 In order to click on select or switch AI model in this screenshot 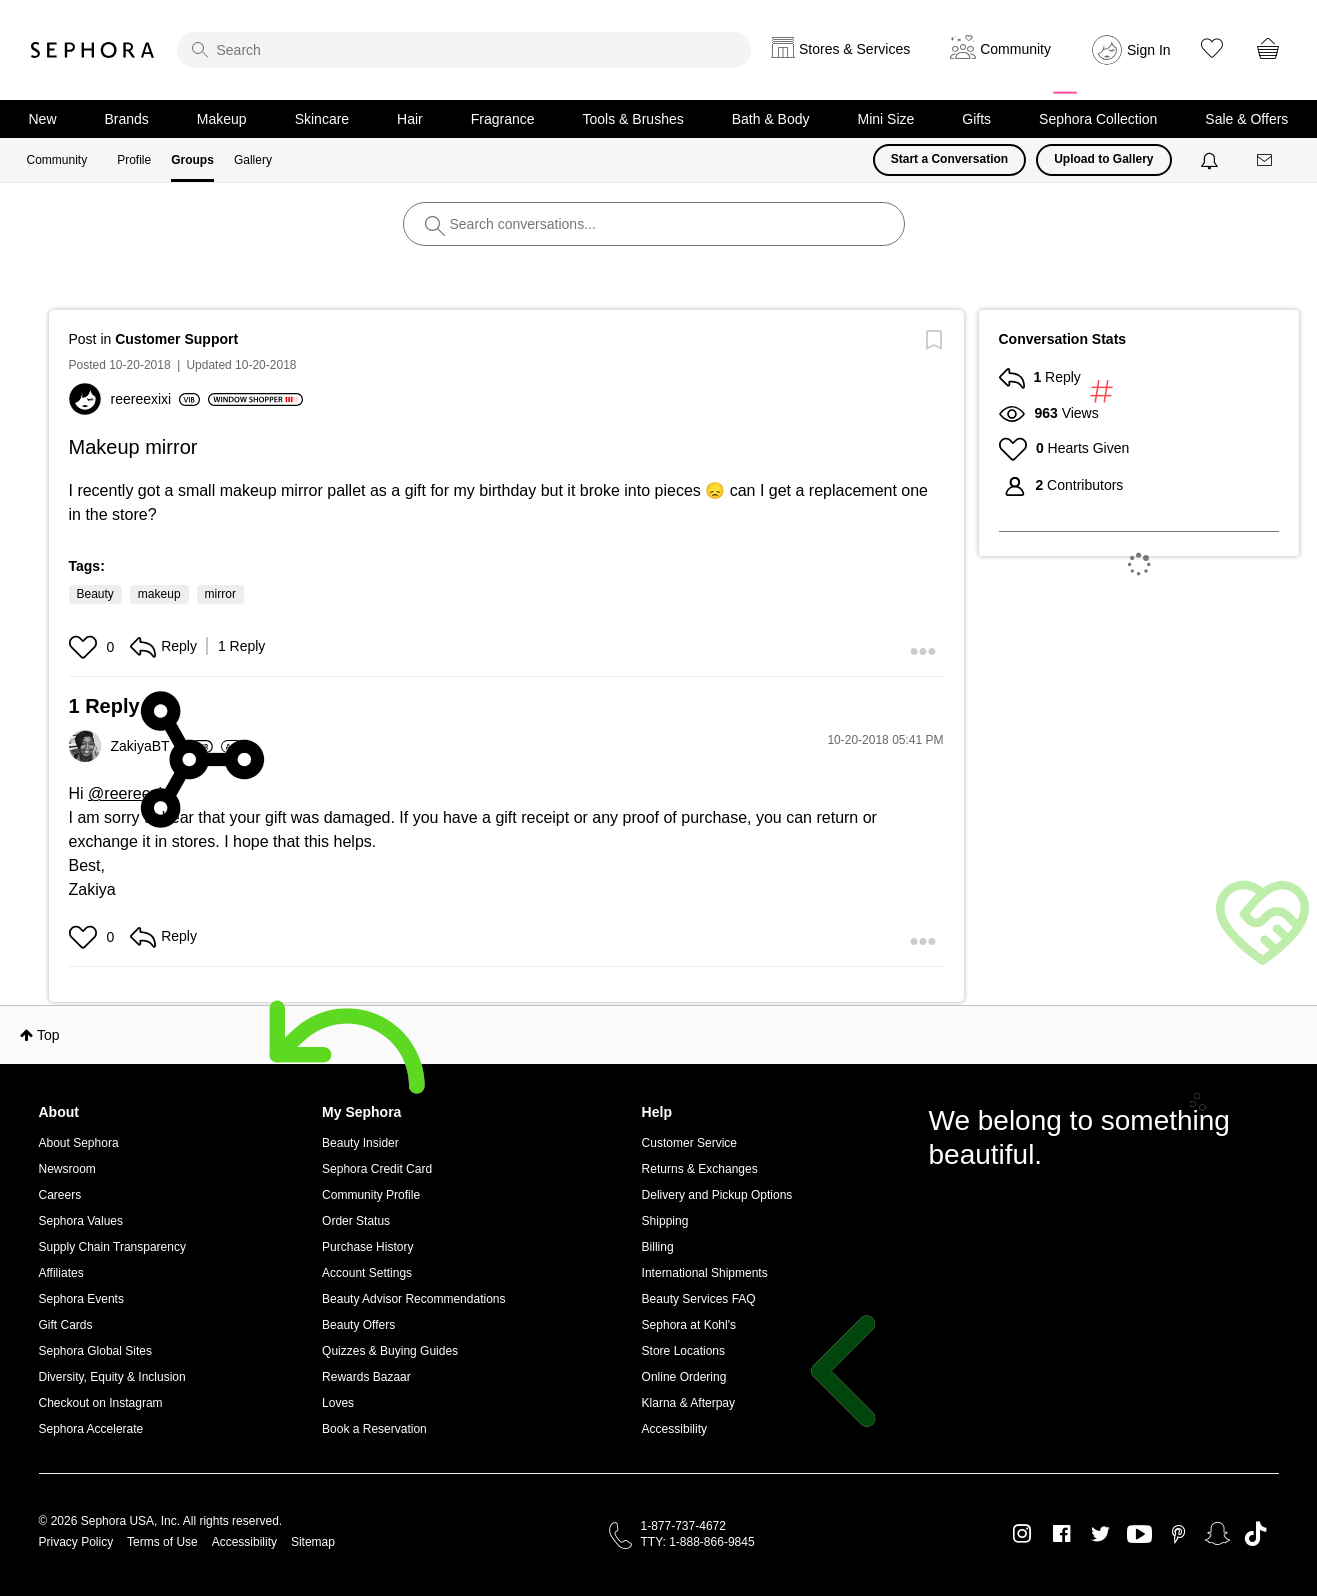, I will do `click(202, 759)`.